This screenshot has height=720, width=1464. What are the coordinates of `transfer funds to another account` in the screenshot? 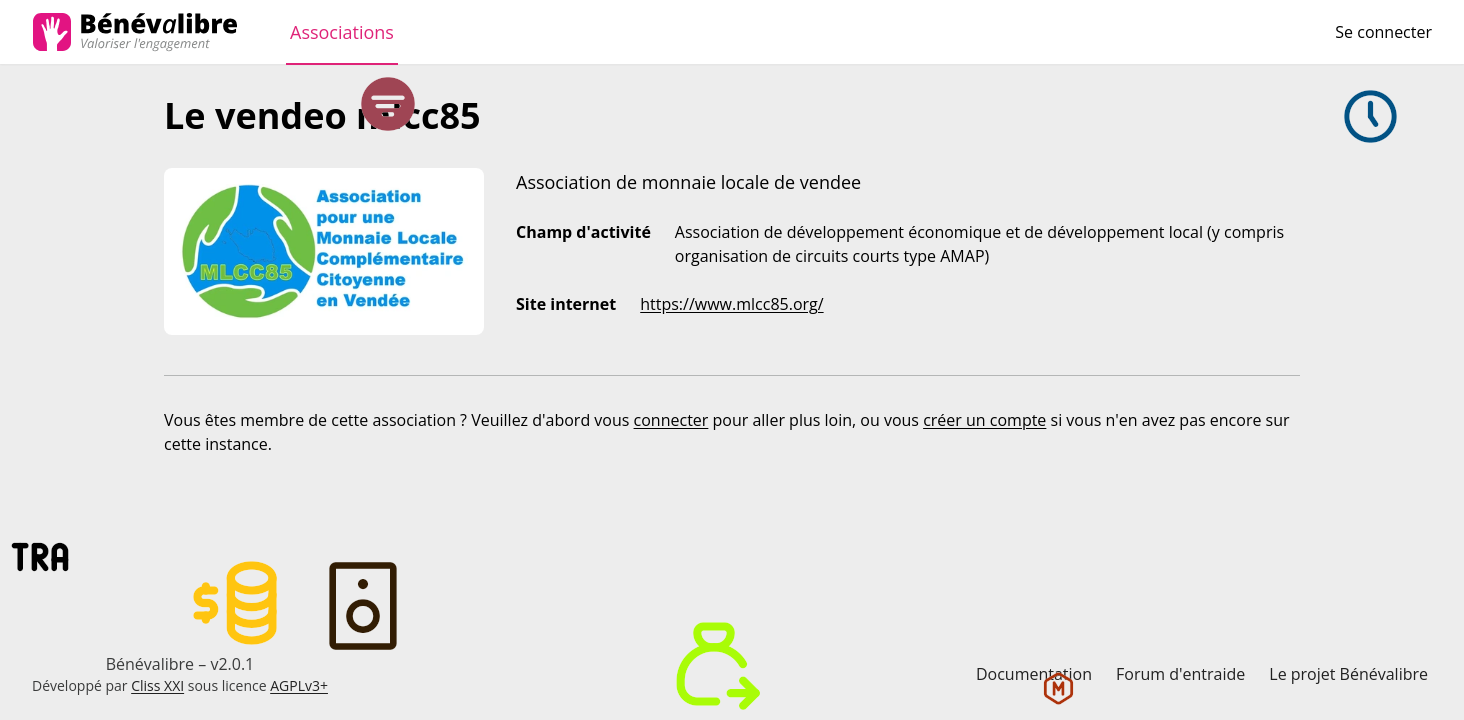 It's located at (714, 664).